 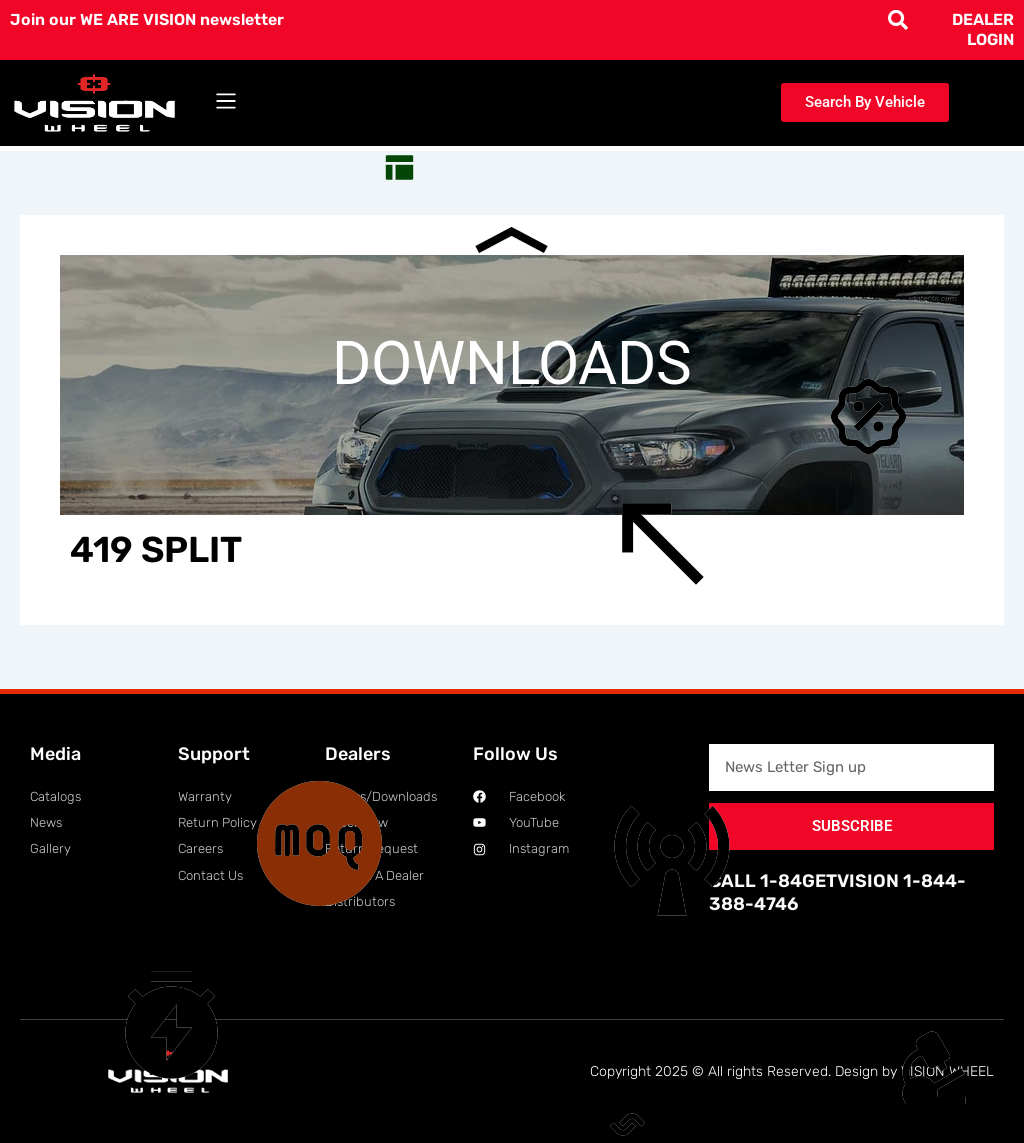 I want to click on semaphore ci logo, so click(x=627, y=1124).